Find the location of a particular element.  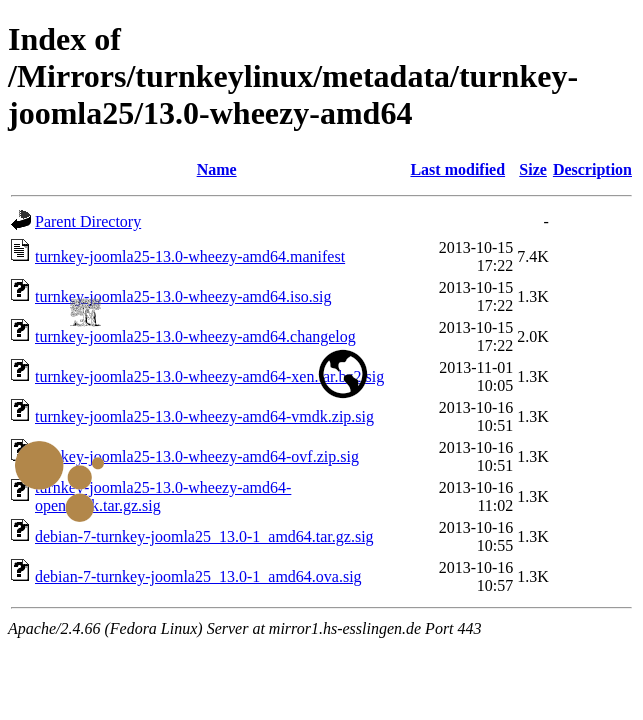

switch to global or worldwide view is located at coordinates (343, 374).